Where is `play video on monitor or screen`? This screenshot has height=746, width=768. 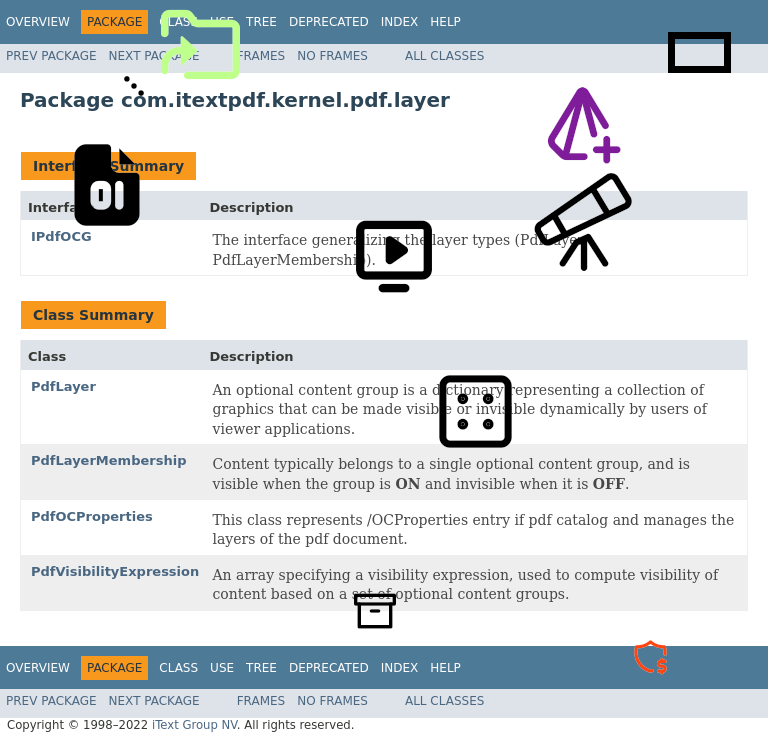
play video on monitor or screen is located at coordinates (394, 253).